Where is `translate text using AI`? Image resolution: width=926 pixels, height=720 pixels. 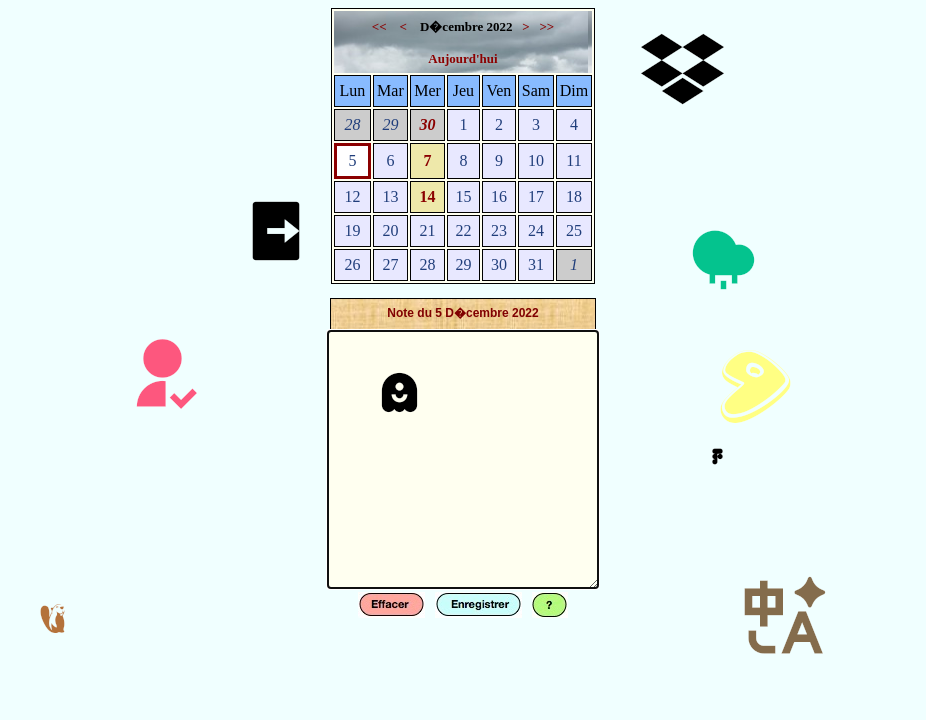 translate text using AI is located at coordinates (783, 619).